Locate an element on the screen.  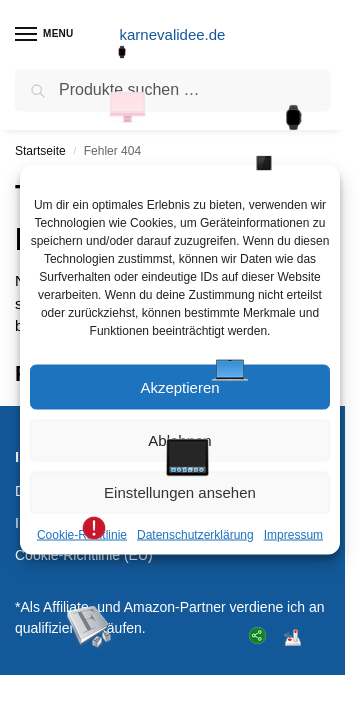
access the dock settings or preferences is located at coordinates (187, 457).